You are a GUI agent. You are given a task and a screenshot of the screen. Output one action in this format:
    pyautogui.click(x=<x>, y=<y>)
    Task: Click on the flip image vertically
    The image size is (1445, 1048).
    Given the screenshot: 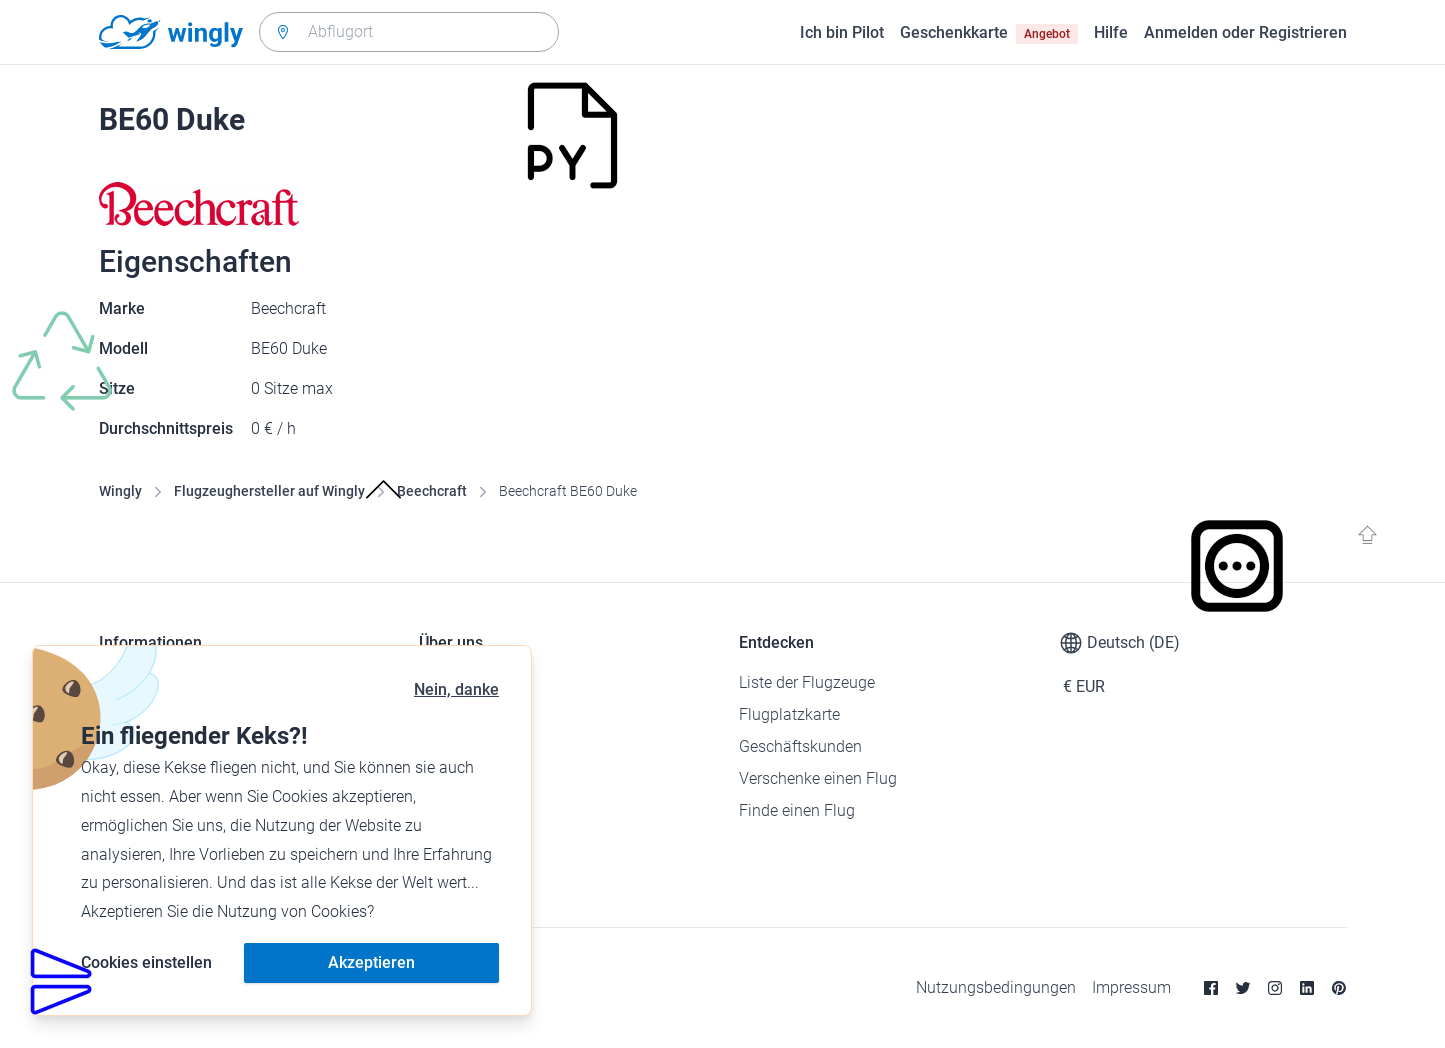 What is the action you would take?
    pyautogui.click(x=58, y=981)
    